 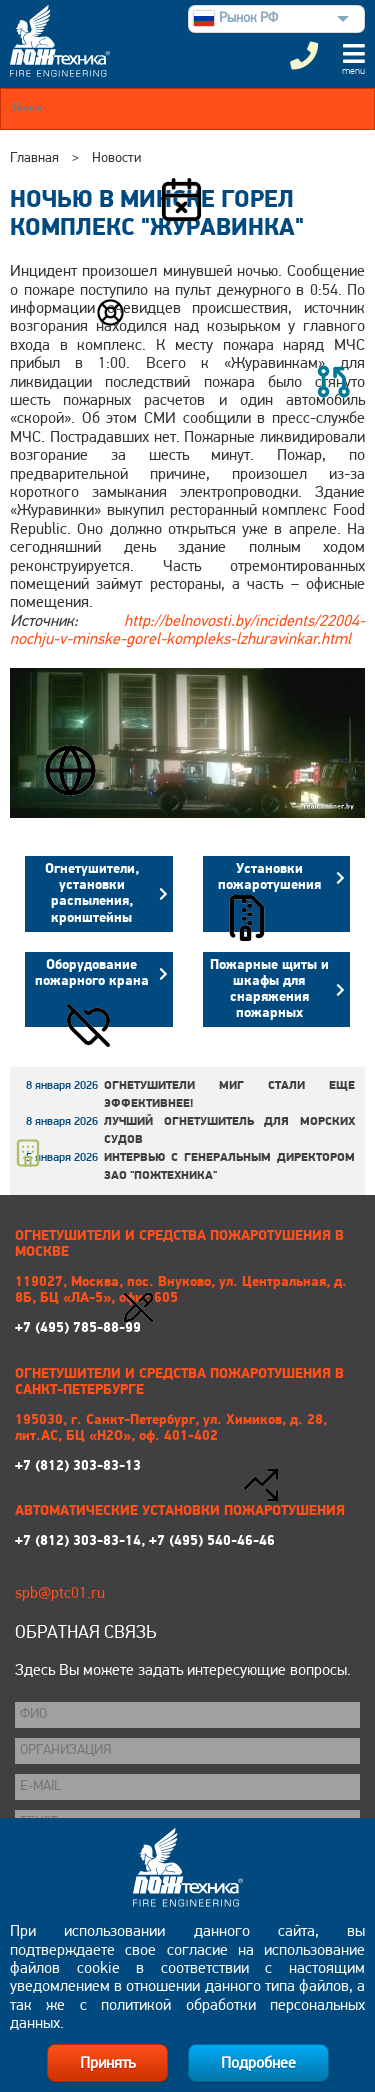 I want to click on editing is disabled, so click(x=138, y=1307).